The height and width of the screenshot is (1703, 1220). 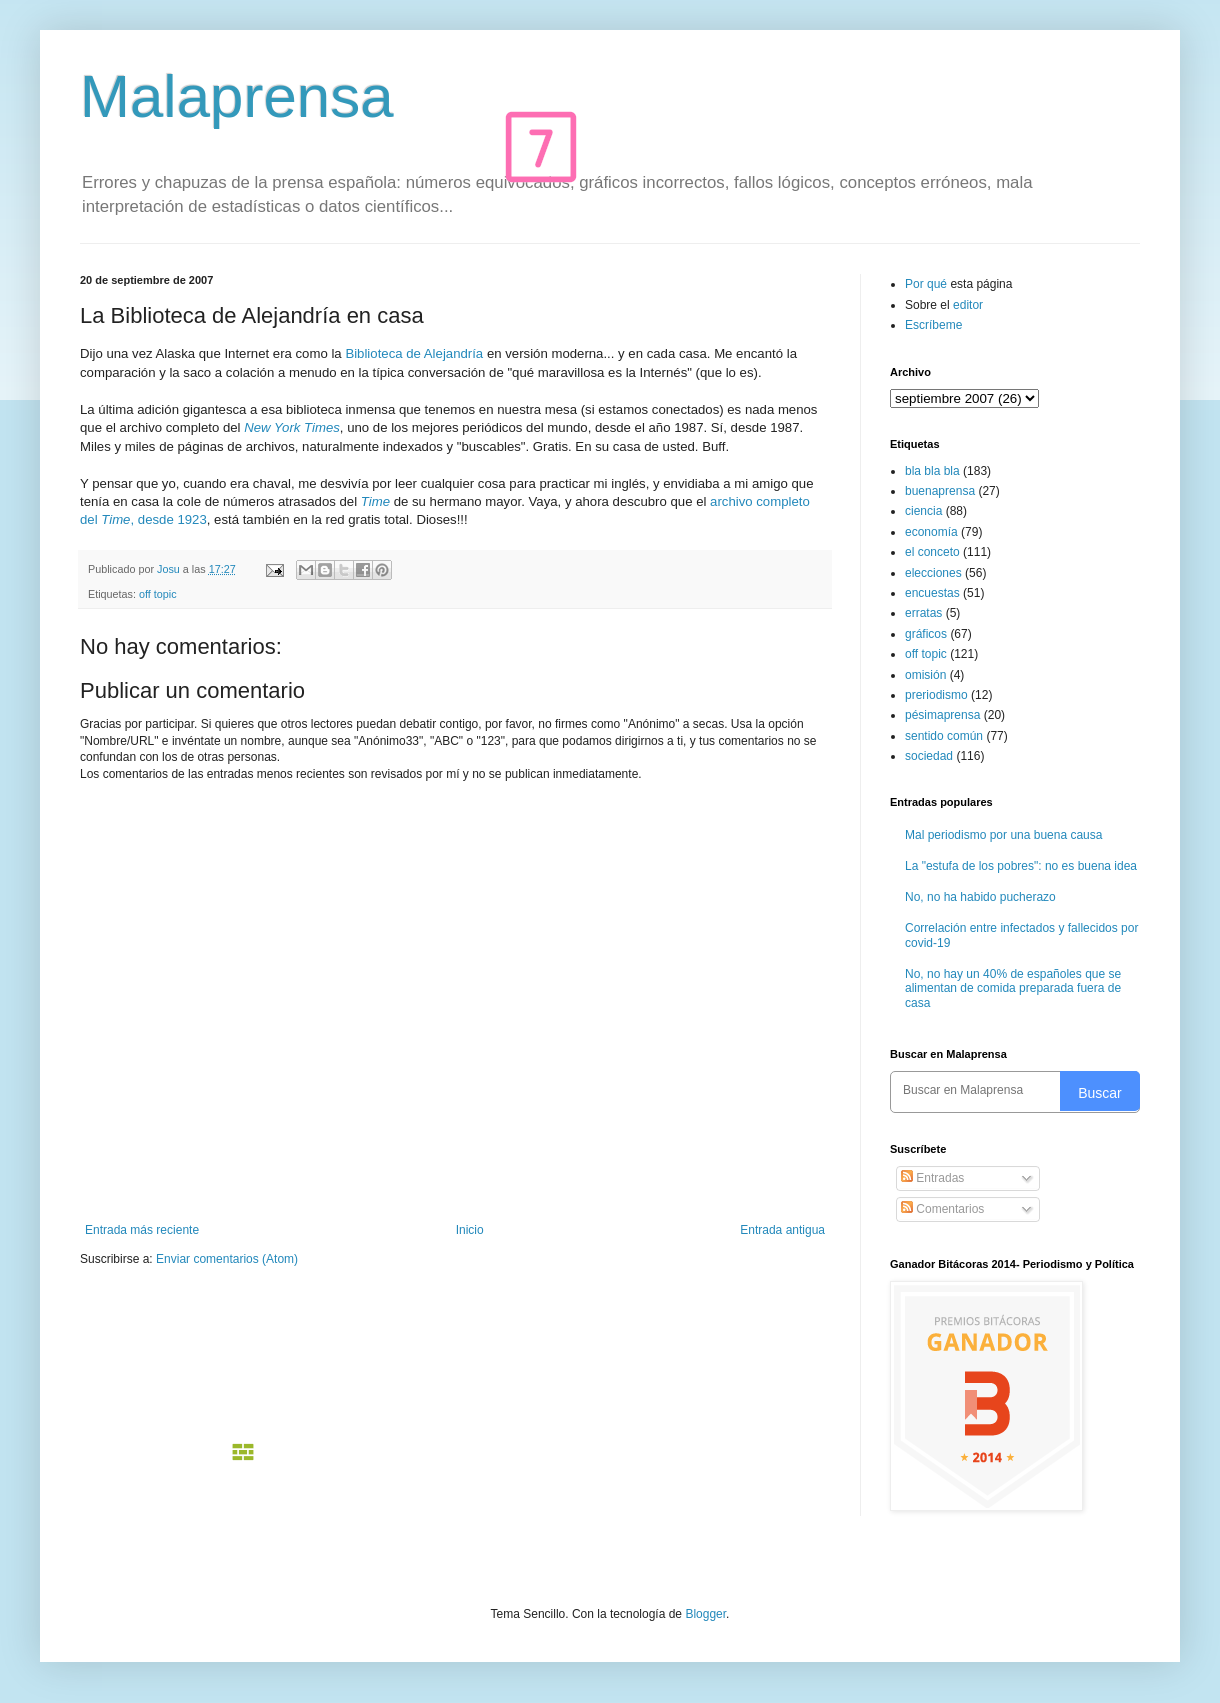 I want to click on access wall or barrier settings, so click(x=243, y=1452).